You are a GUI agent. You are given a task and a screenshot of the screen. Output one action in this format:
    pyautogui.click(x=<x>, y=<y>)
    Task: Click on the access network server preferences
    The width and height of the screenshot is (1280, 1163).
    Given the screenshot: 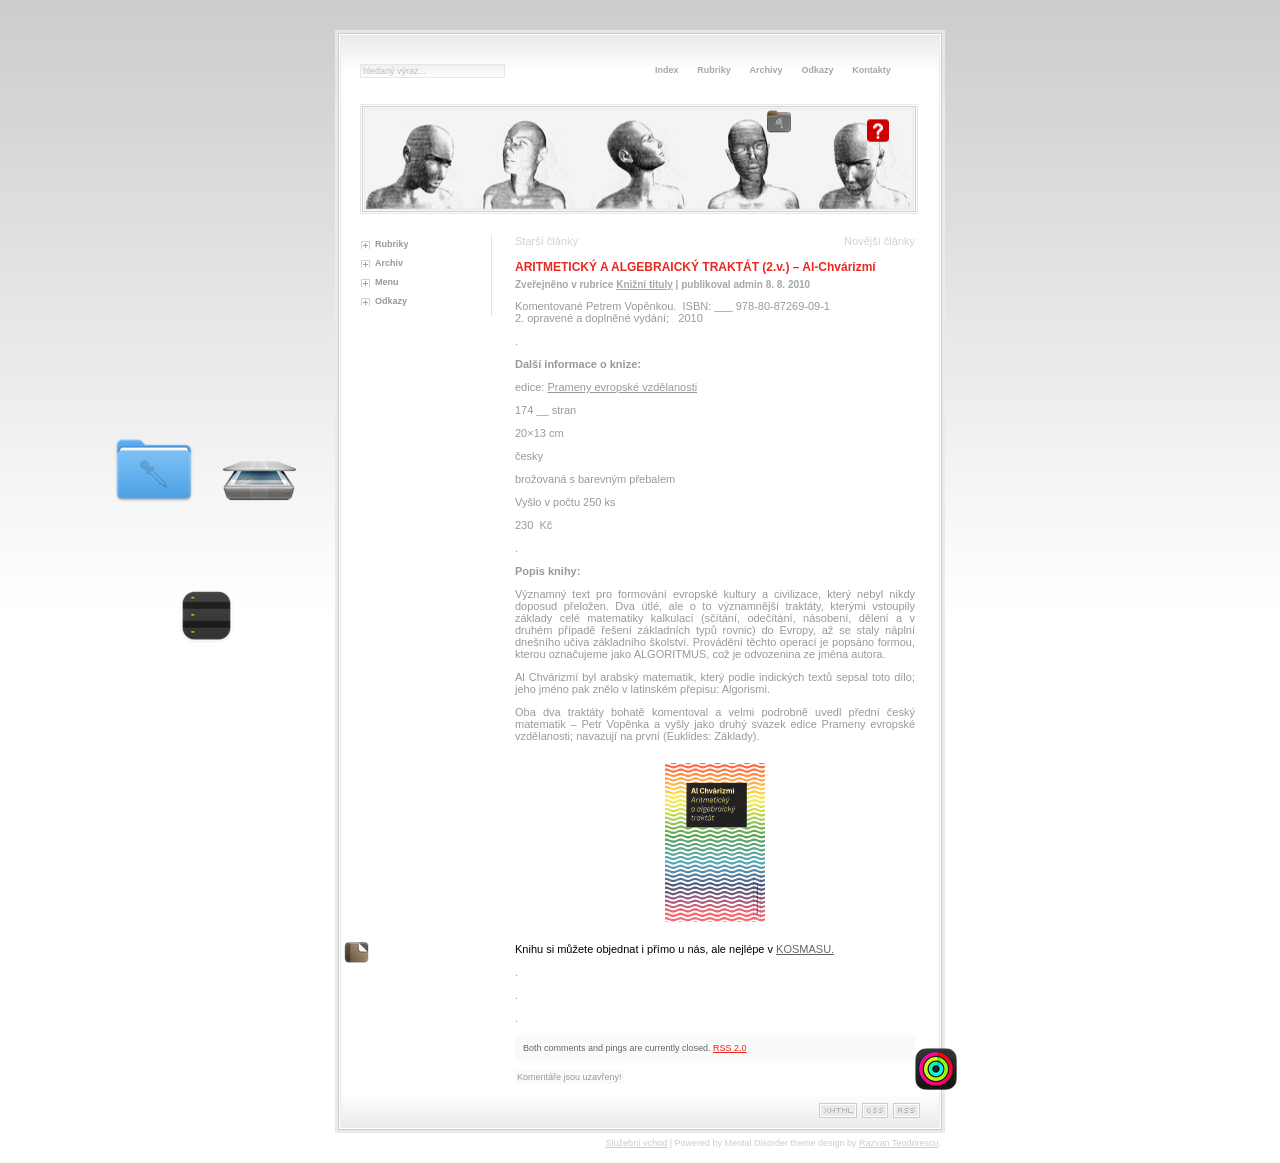 What is the action you would take?
    pyautogui.click(x=206, y=616)
    